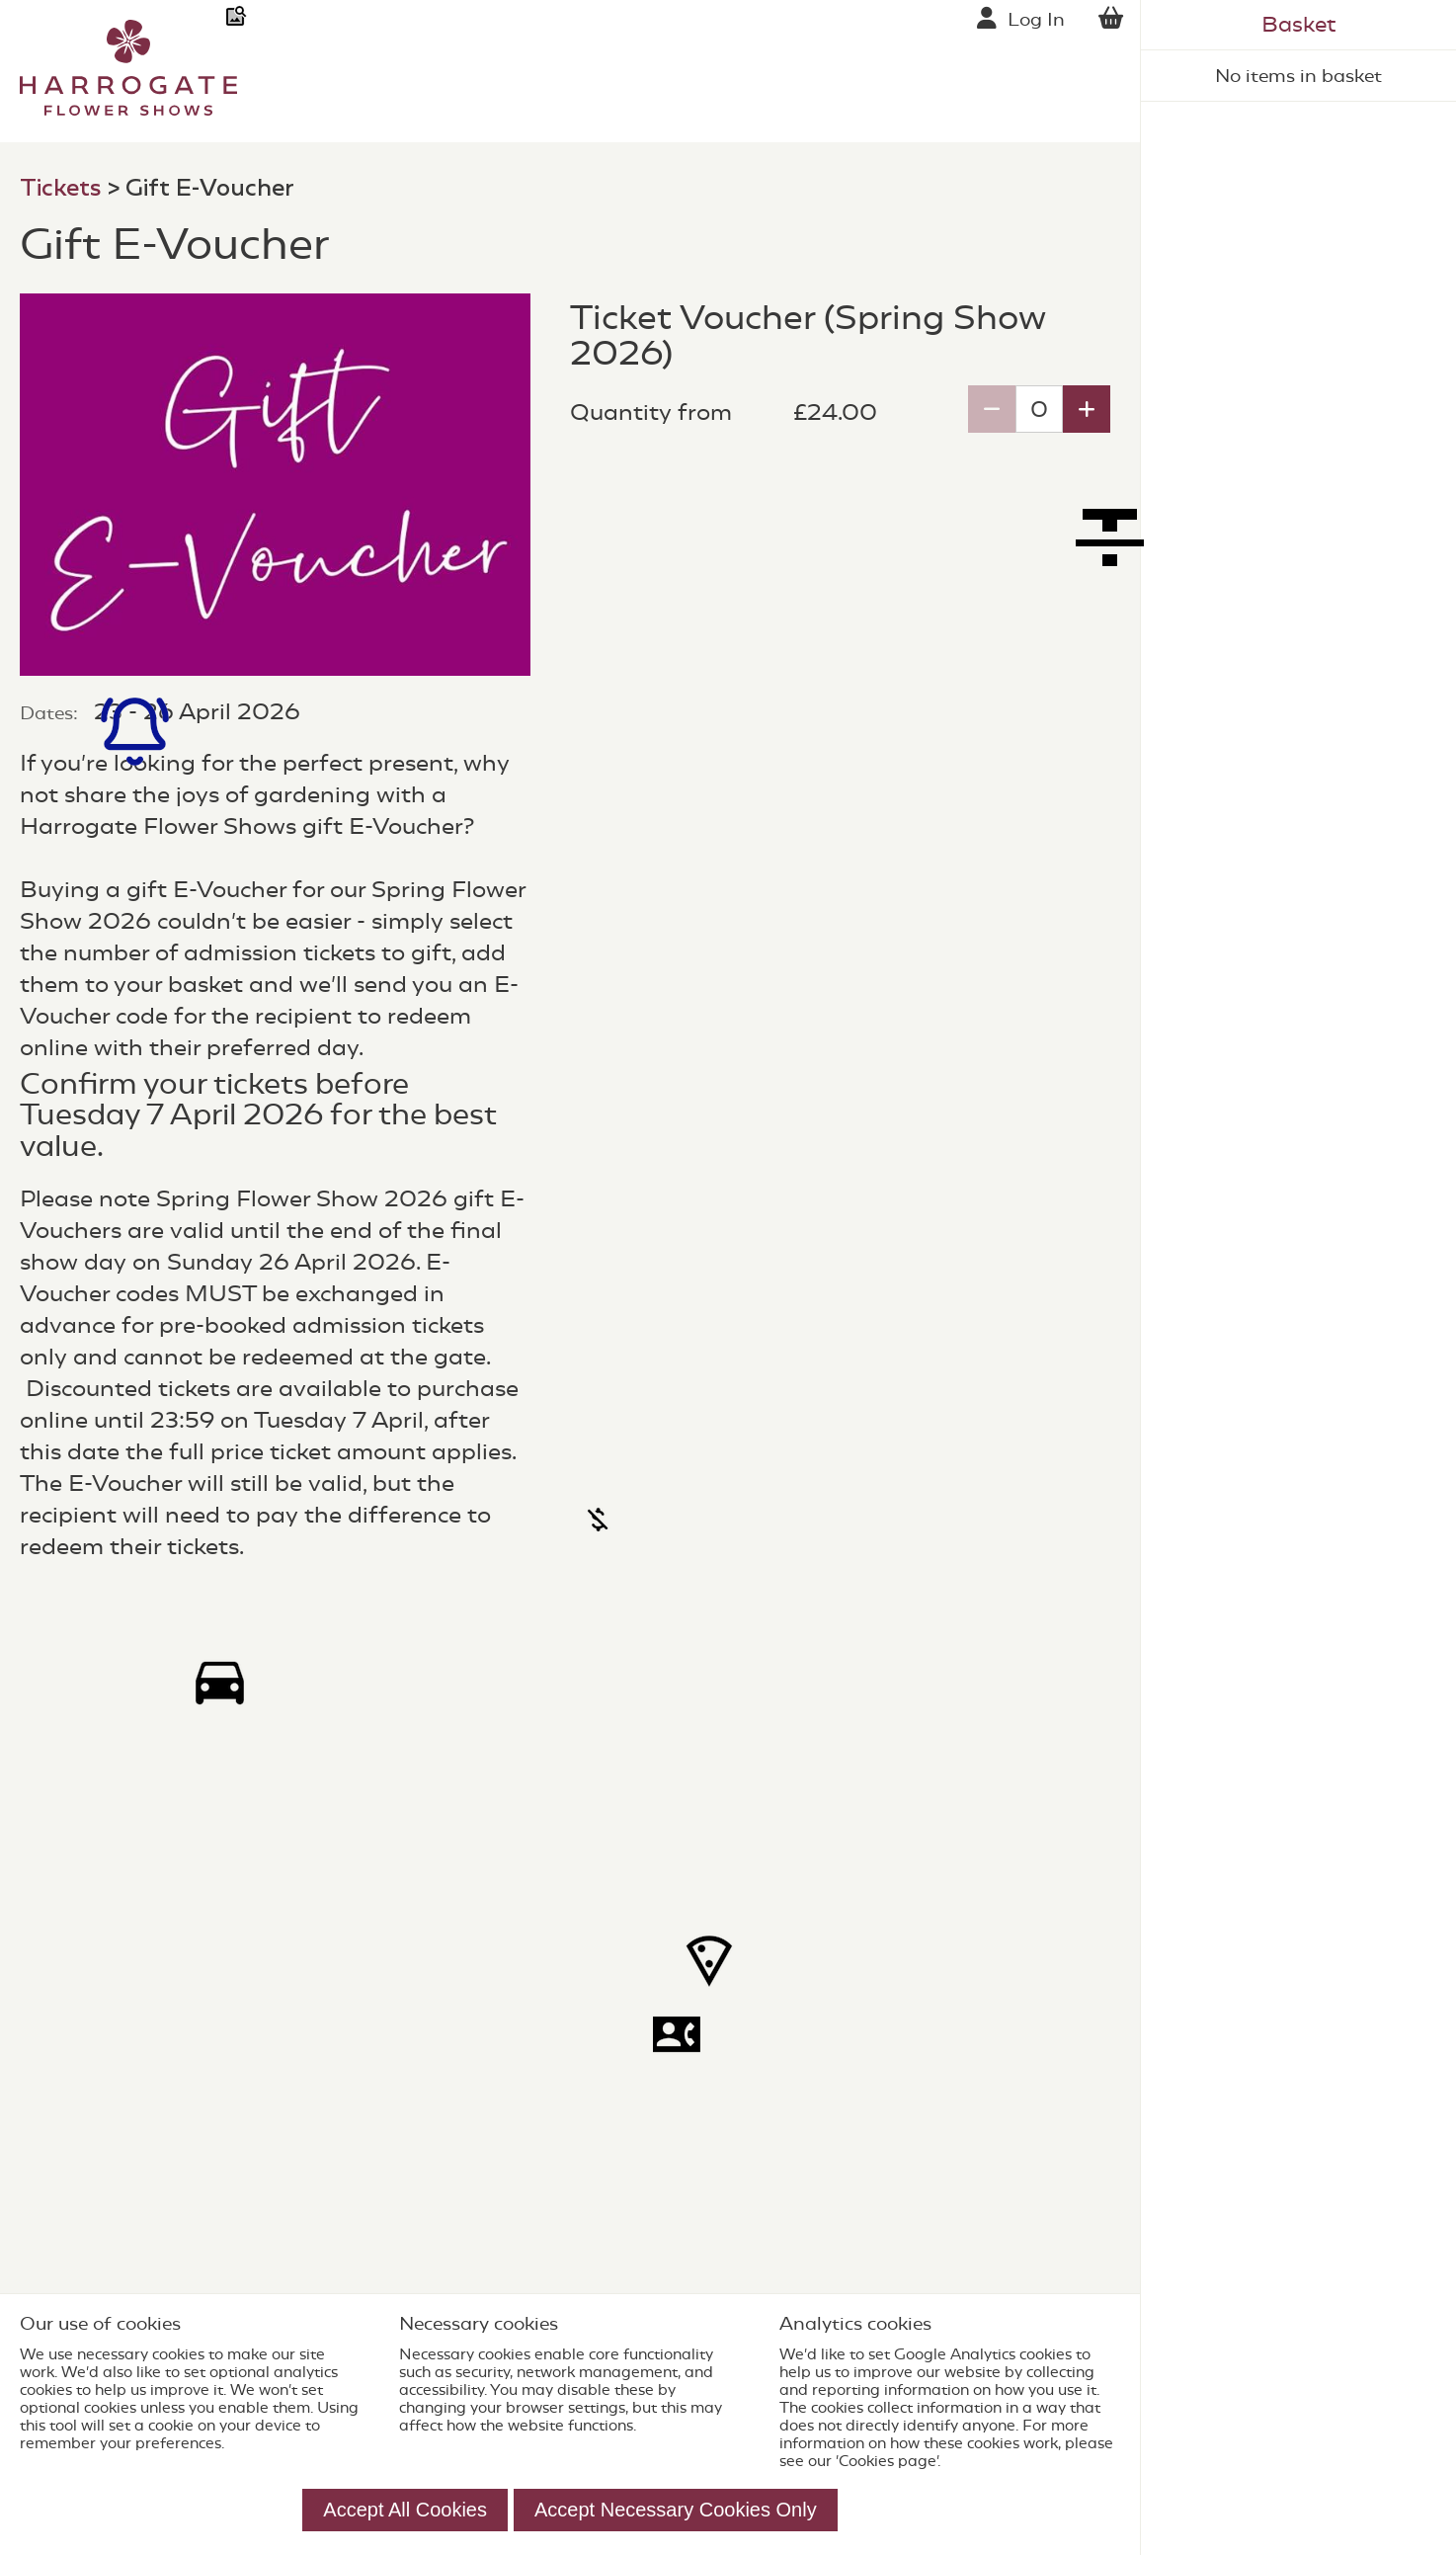 The width and height of the screenshot is (1456, 2555). What do you see at coordinates (1109, 538) in the screenshot?
I see `apply strikethrough formatting to selected text` at bounding box center [1109, 538].